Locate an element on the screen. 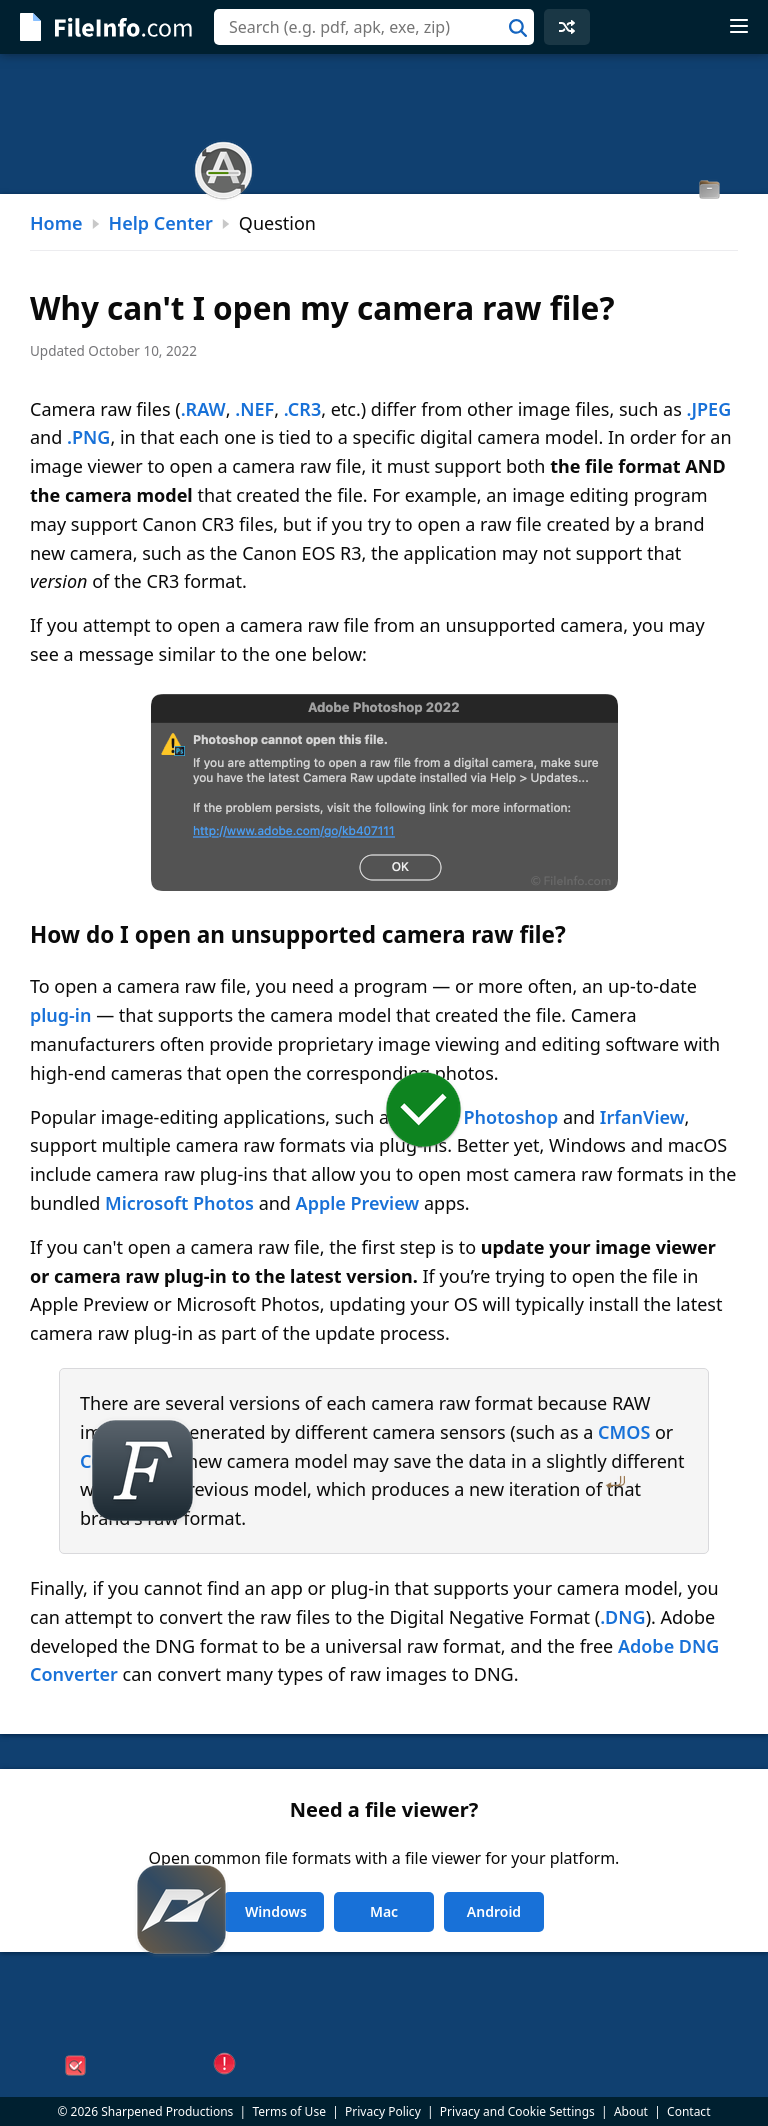 This screenshot has height=2126, width=768. launch need for speed no limits game is located at coordinates (181, 1909).